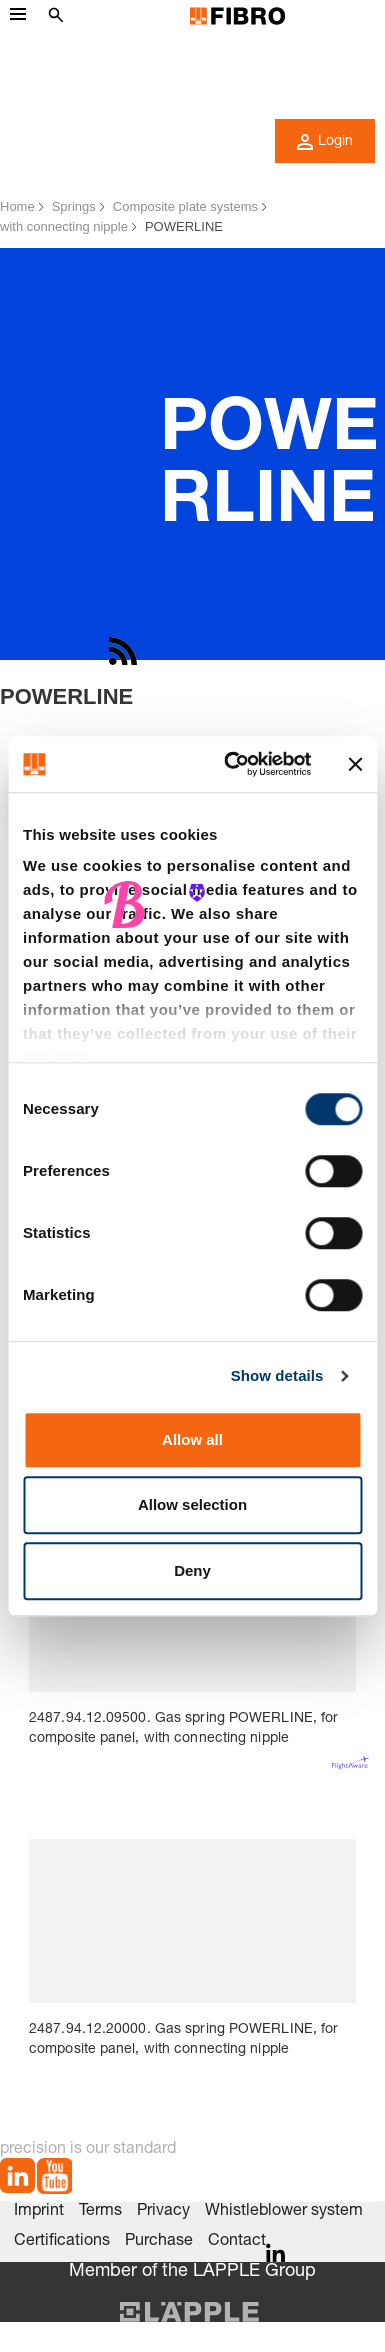  What do you see at coordinates (197, 893) in the screenshot?
I see `Auth0 identity and authentication service logo` at bounding box center [197, 893].